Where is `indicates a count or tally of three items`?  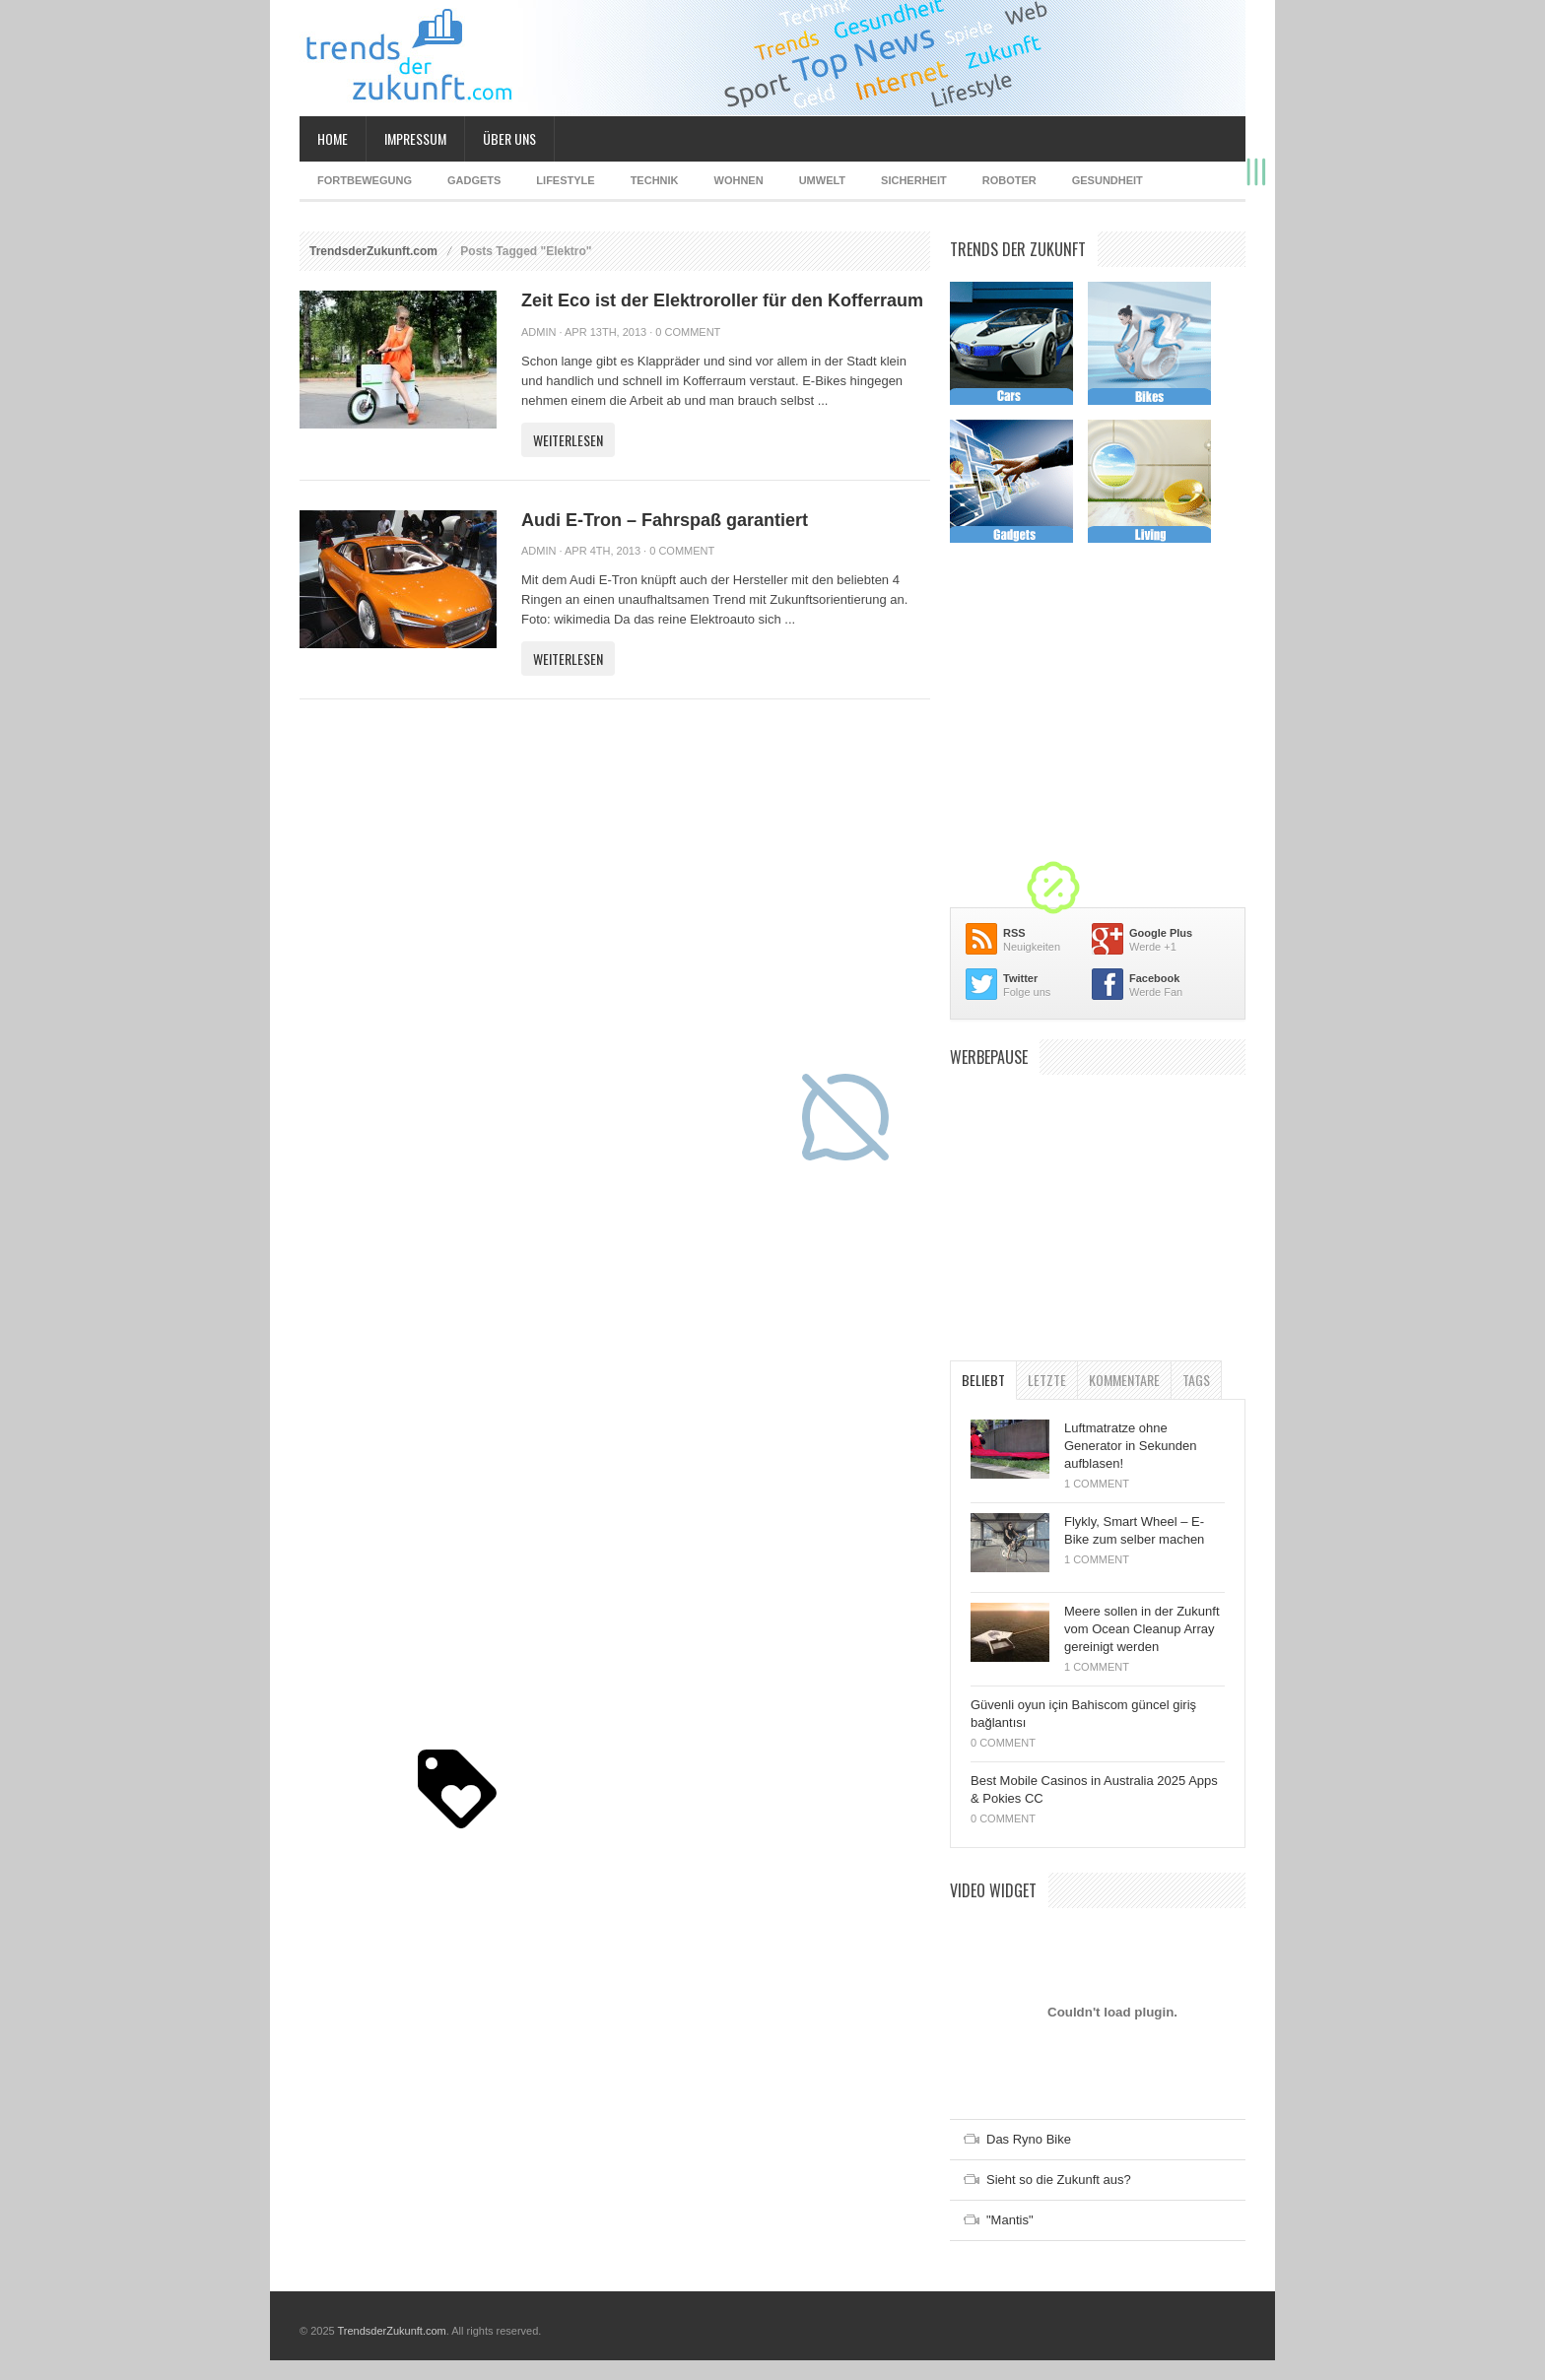
indicates a count or tally of three items is located at coordinates (1260, 171).